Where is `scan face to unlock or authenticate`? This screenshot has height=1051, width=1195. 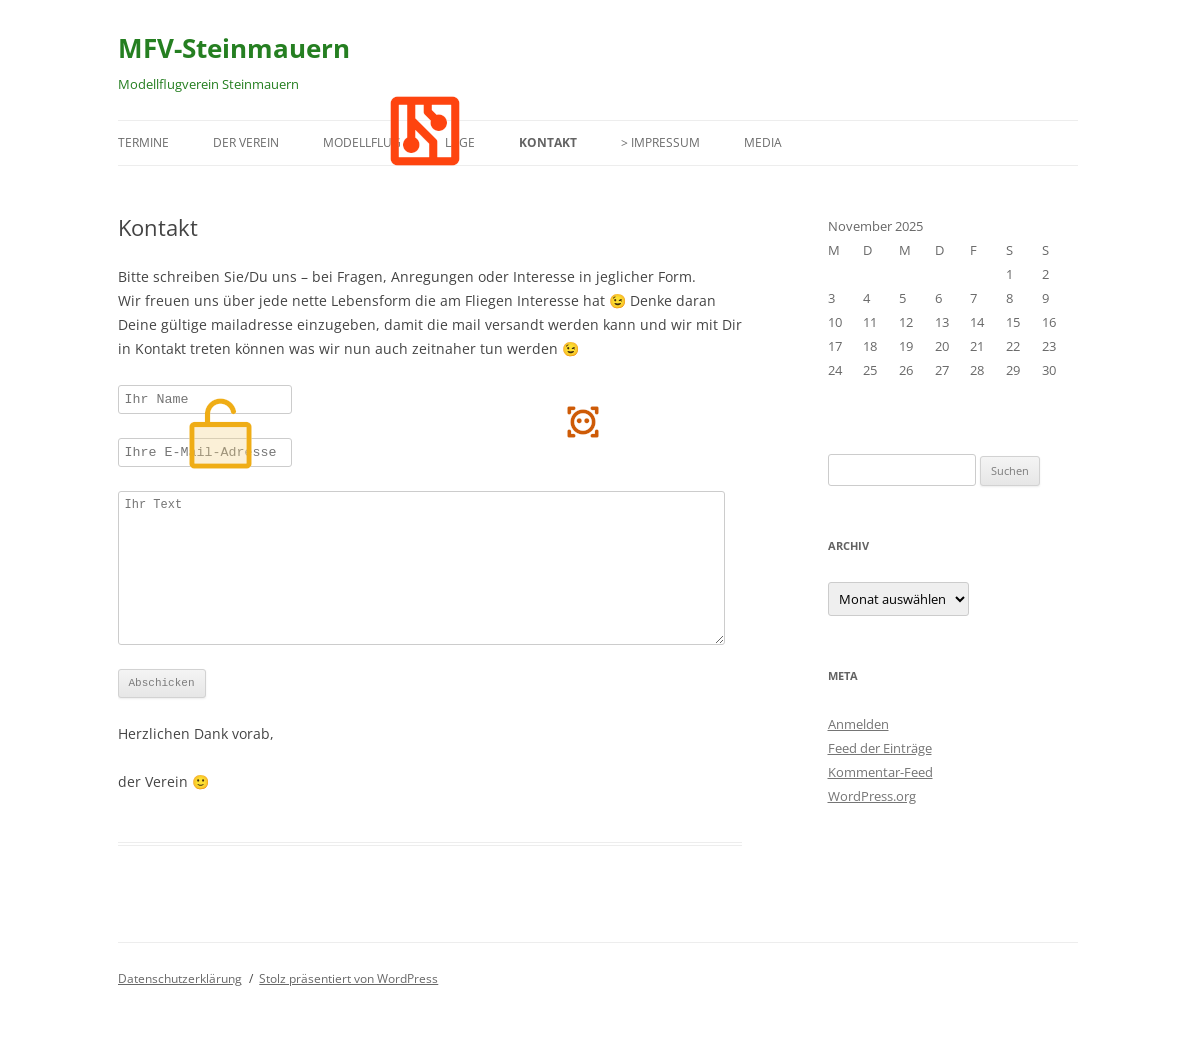
scan face to unlock or authenticate is located at coordinates (583, 422).